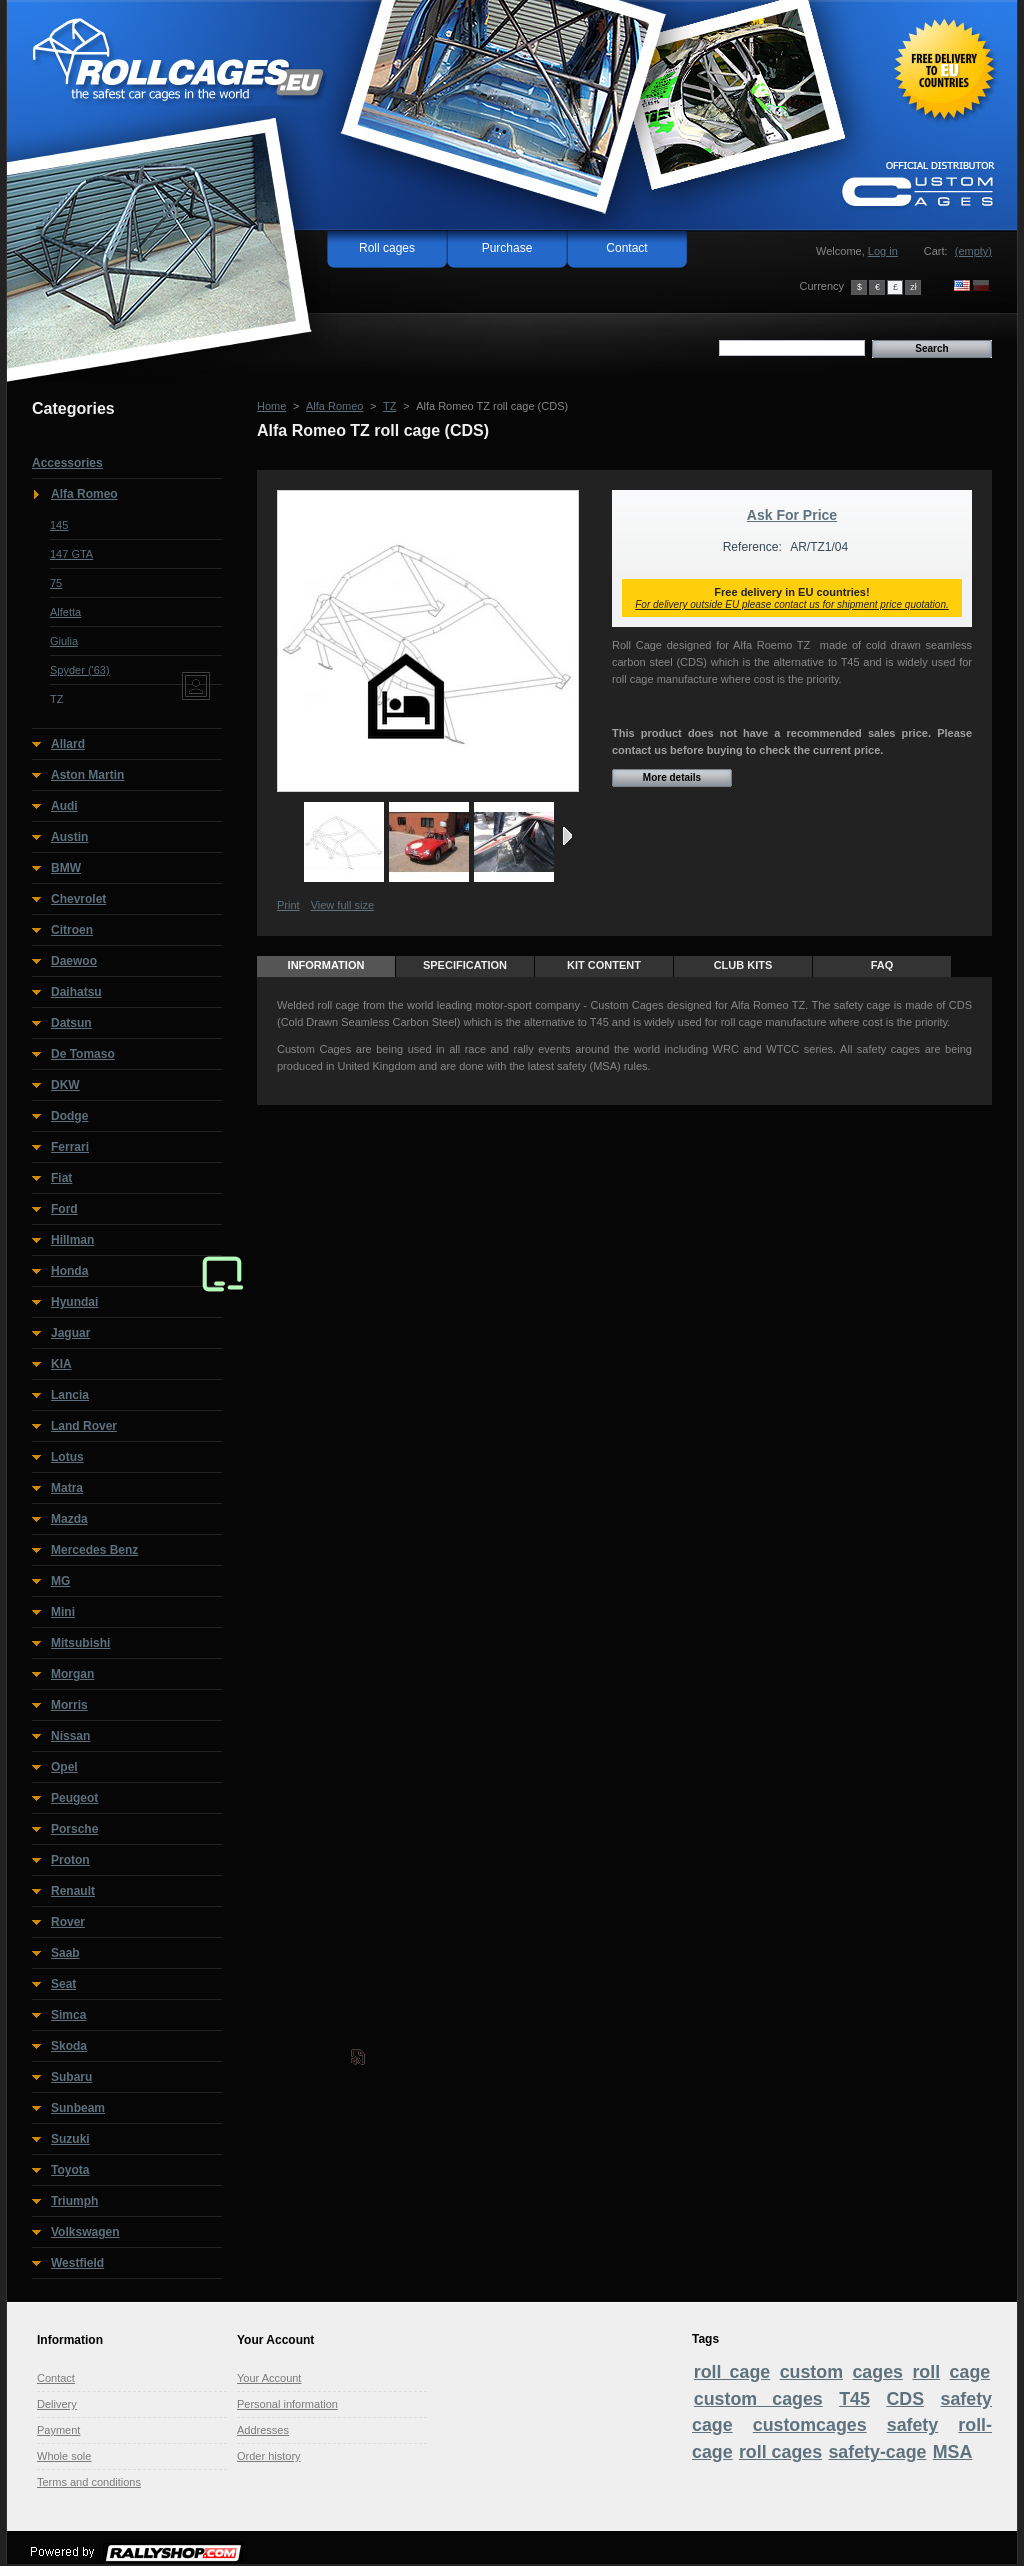  I want to click on find nearby overnight shelters or accommodations, so click(406, 696).